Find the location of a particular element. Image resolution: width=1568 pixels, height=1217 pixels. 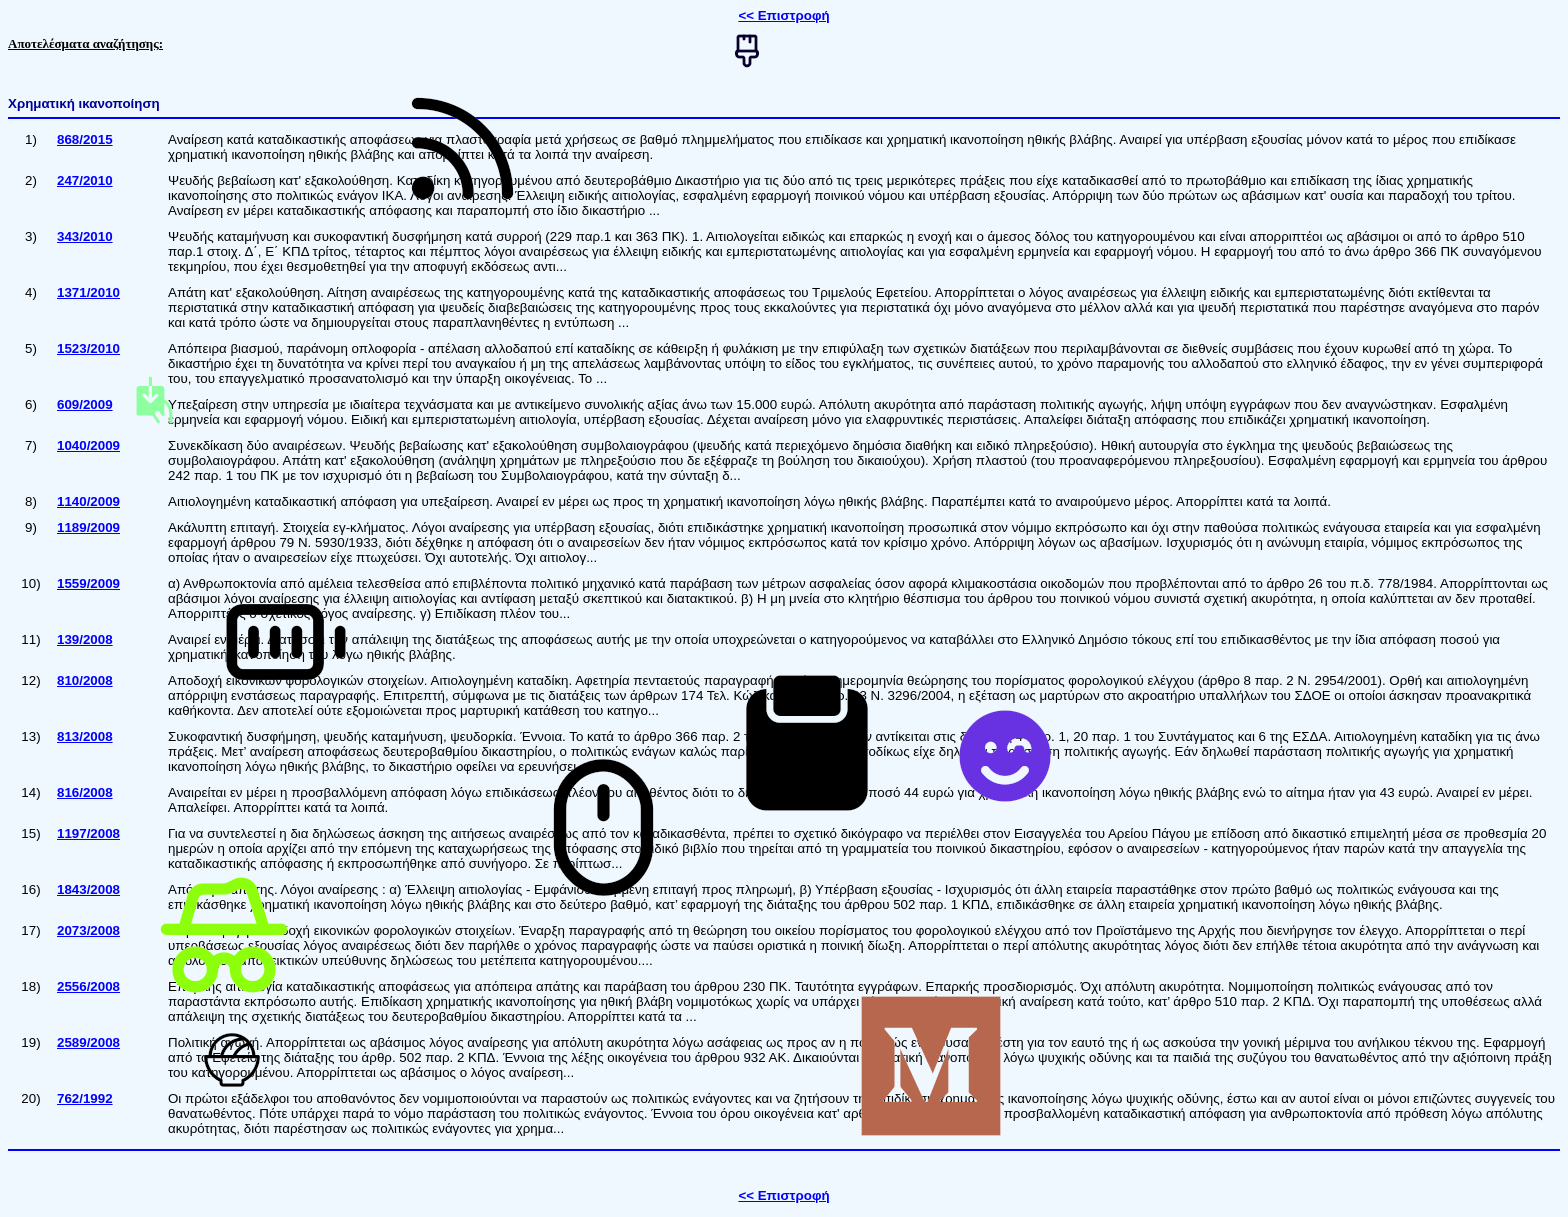

enable incognito or private browsing mode is located at coordinates (224, 935).